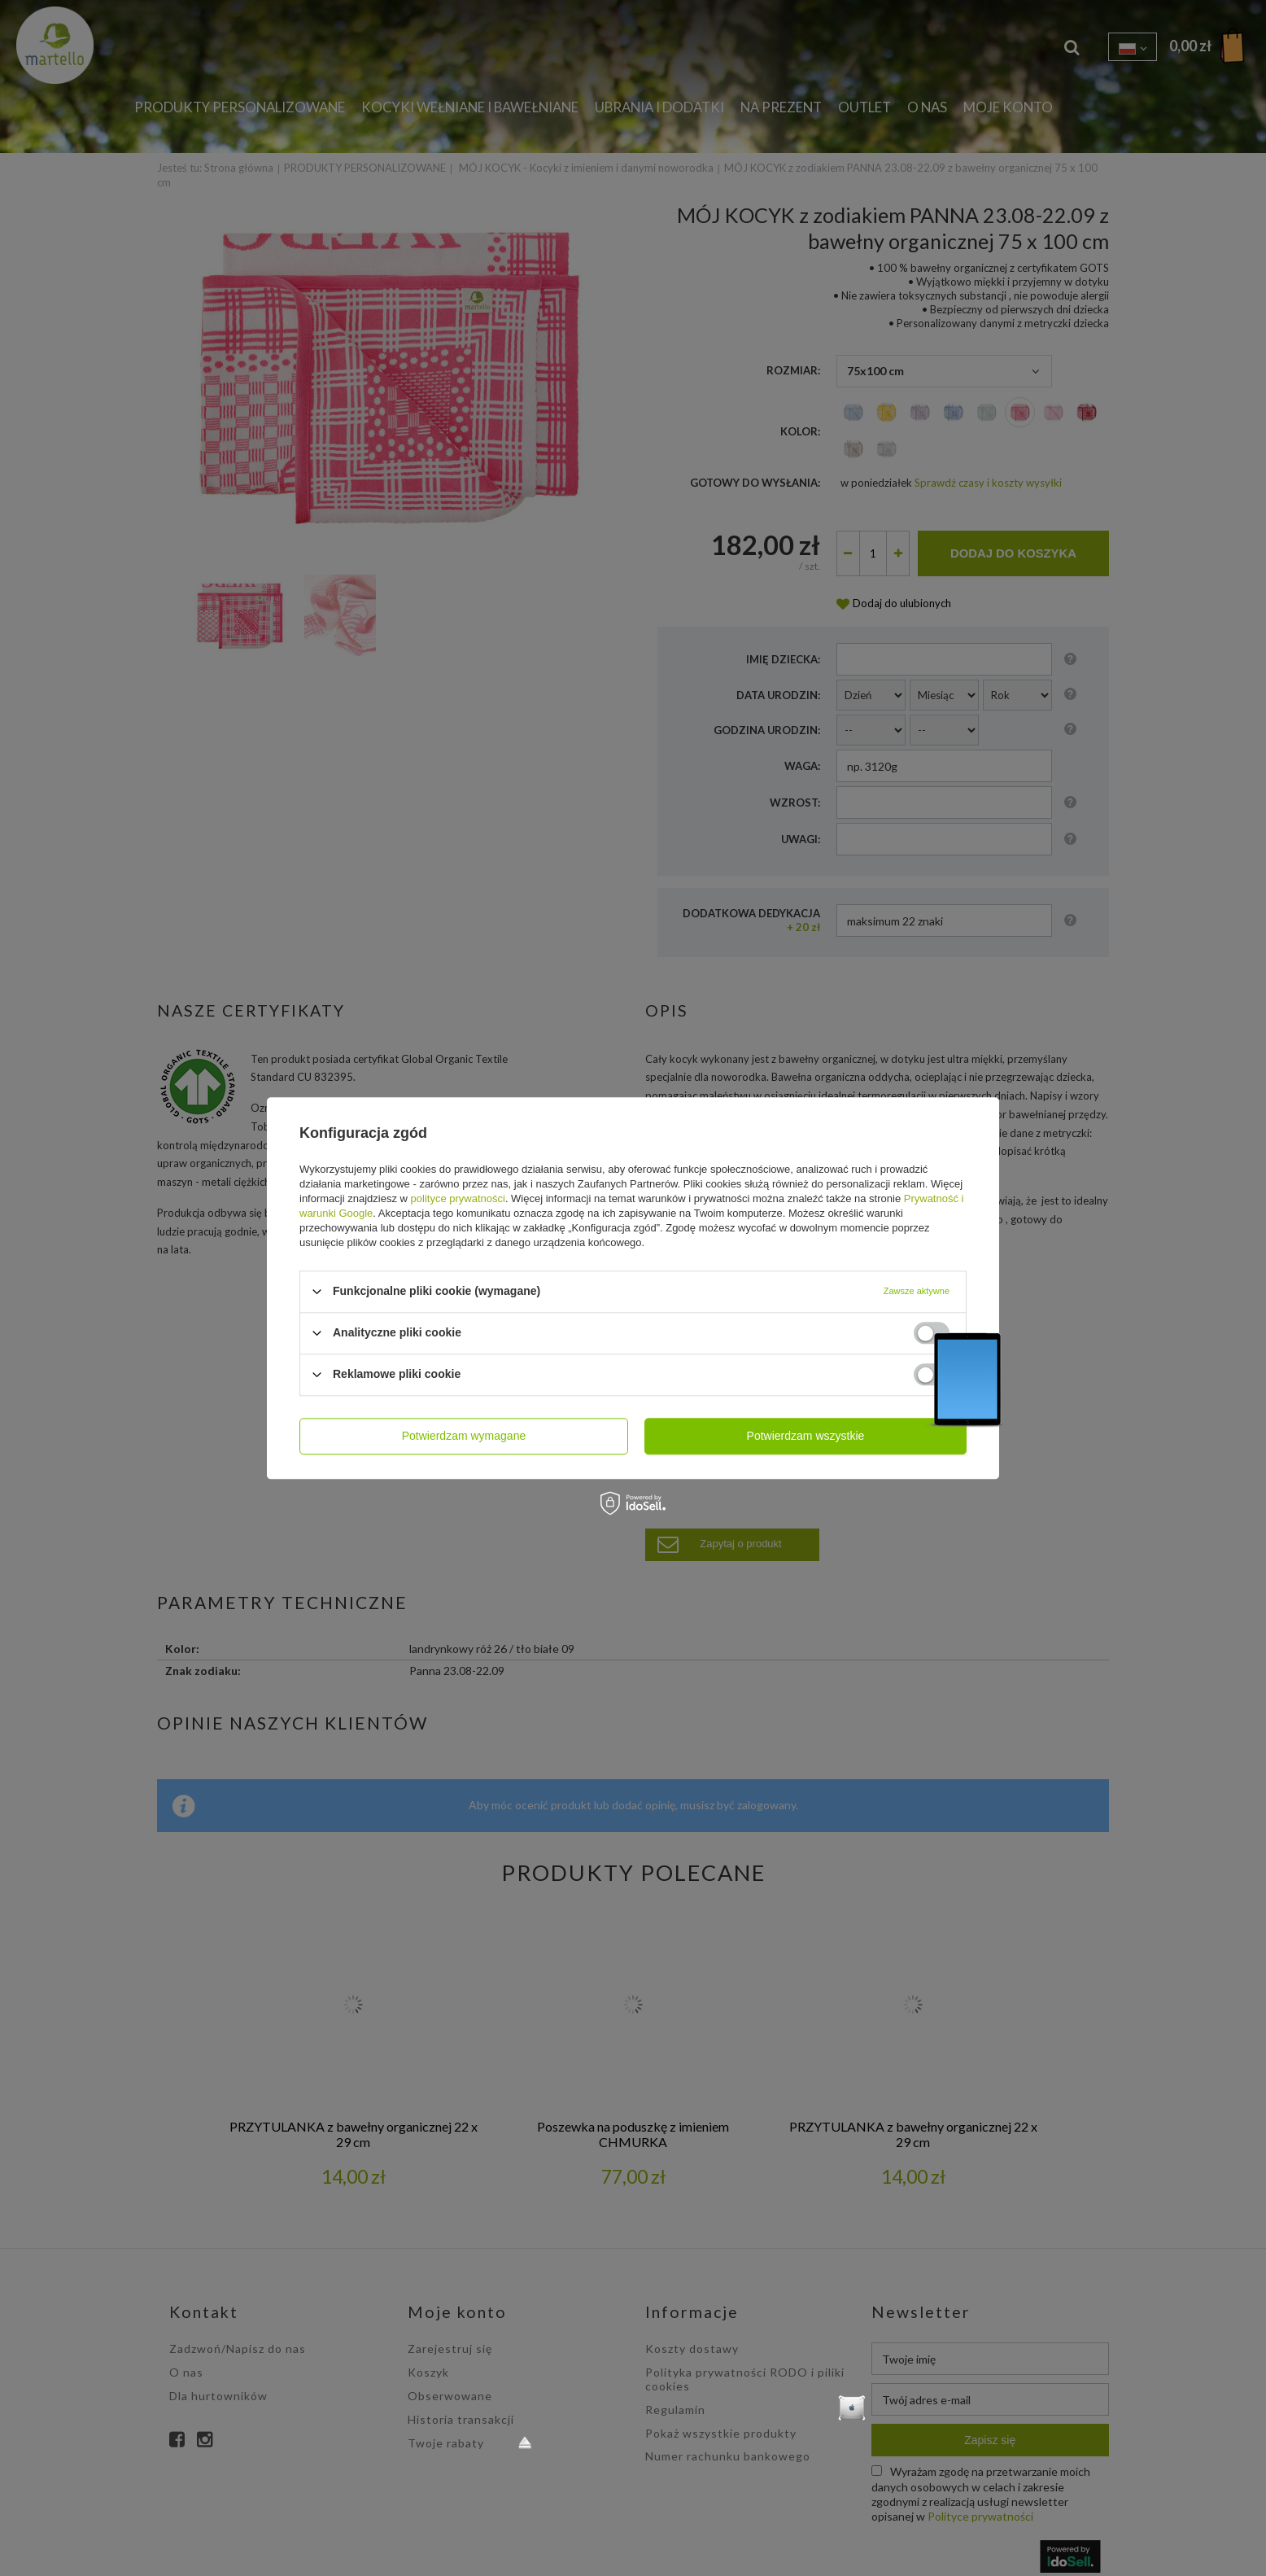 The width and height of the screenshot is (1266, 2576). I want to click on represents a connected power mac g4 computer on the network, so click(852, 2408).